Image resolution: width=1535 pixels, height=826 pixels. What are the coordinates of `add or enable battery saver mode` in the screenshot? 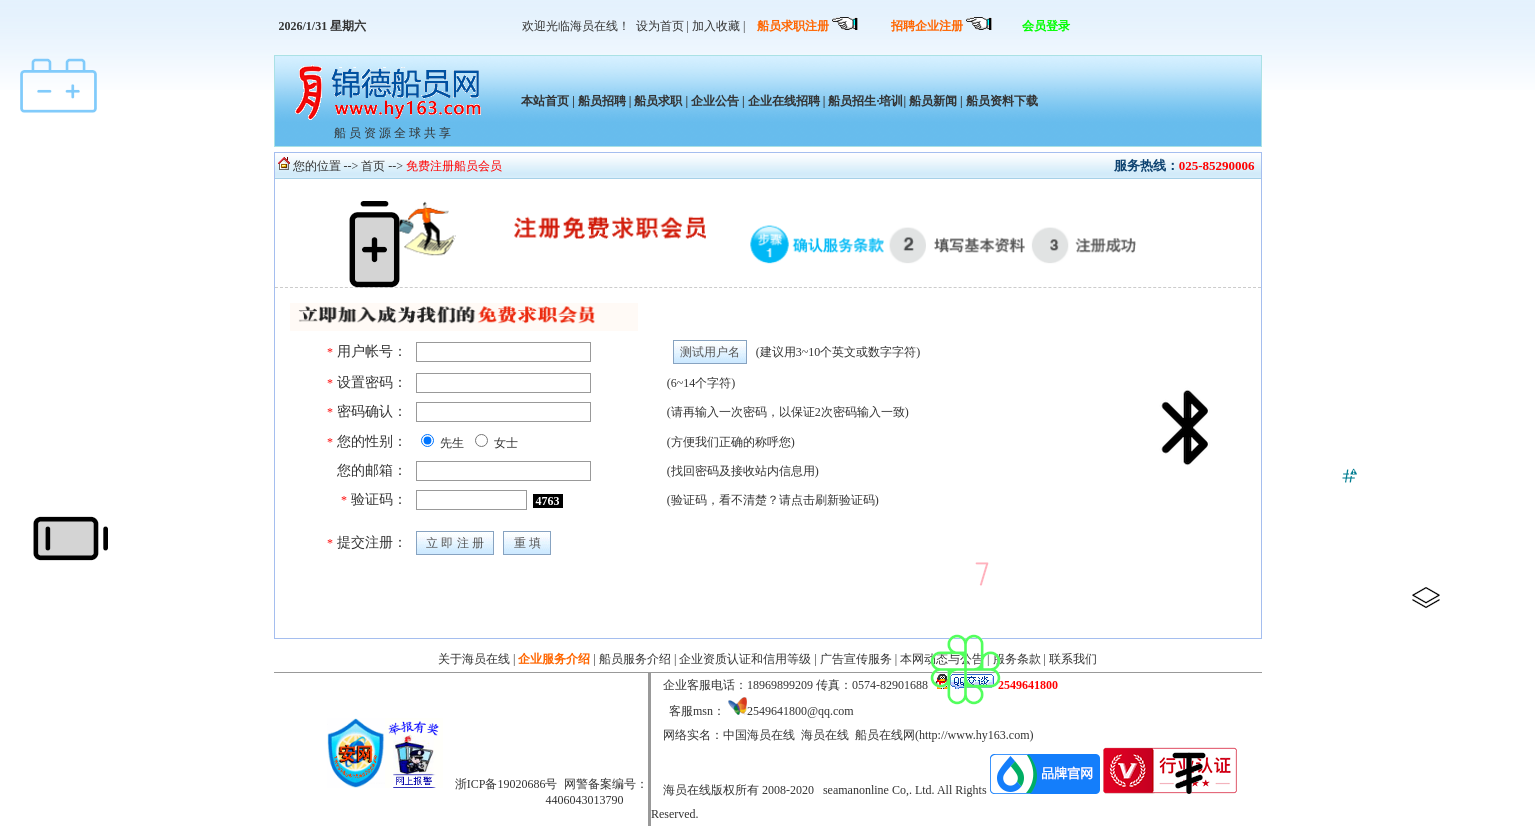 It's located at (374, 245).